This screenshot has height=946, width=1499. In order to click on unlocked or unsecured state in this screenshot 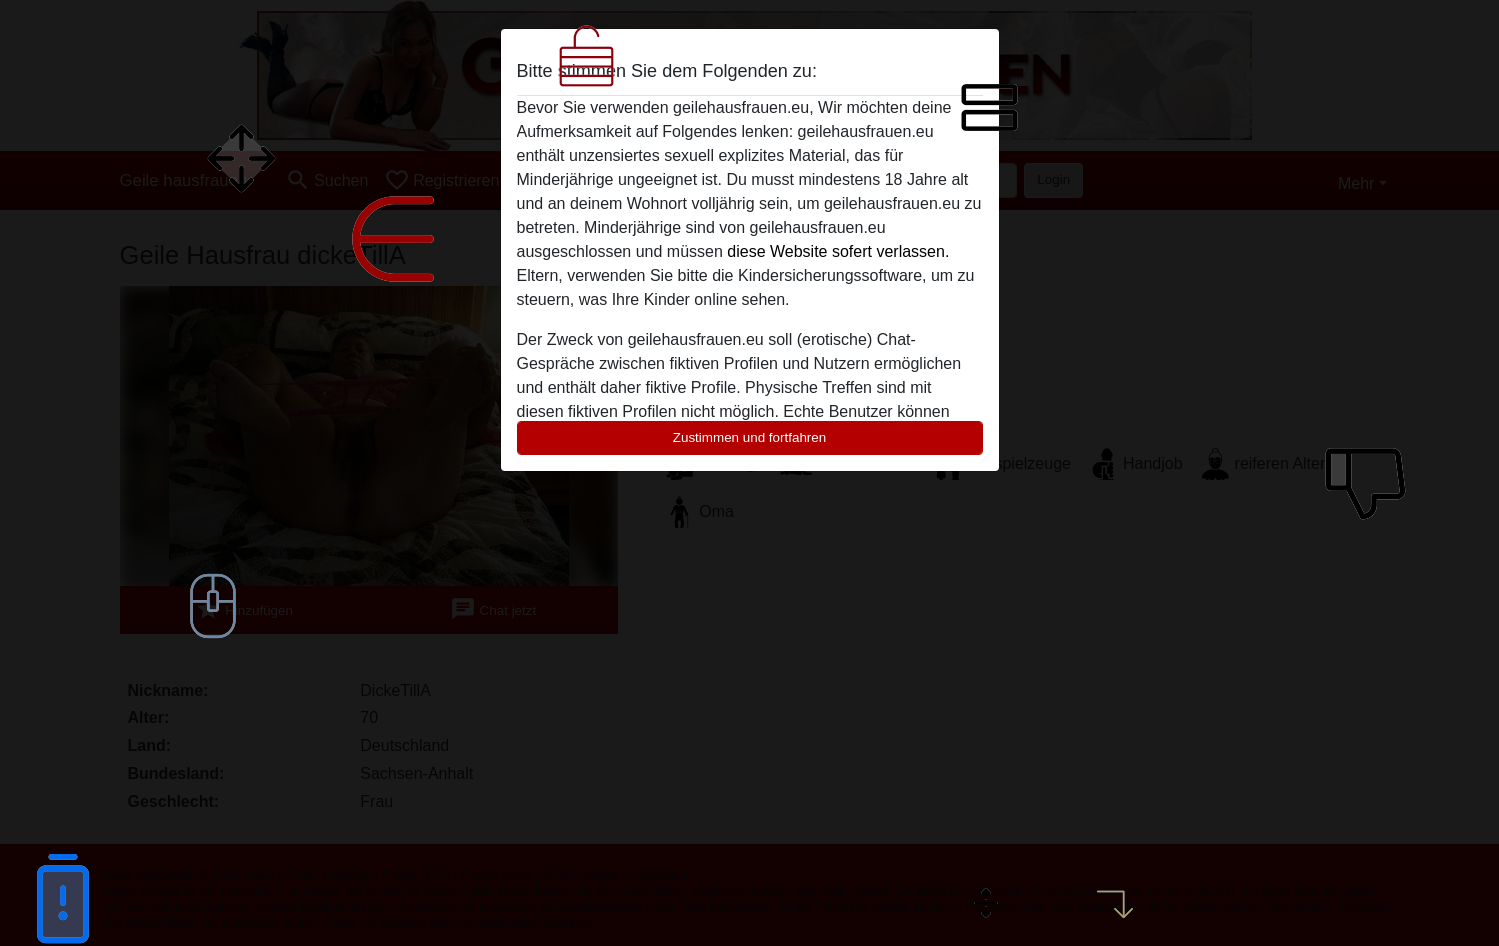, I will do `click(586, 59)`.